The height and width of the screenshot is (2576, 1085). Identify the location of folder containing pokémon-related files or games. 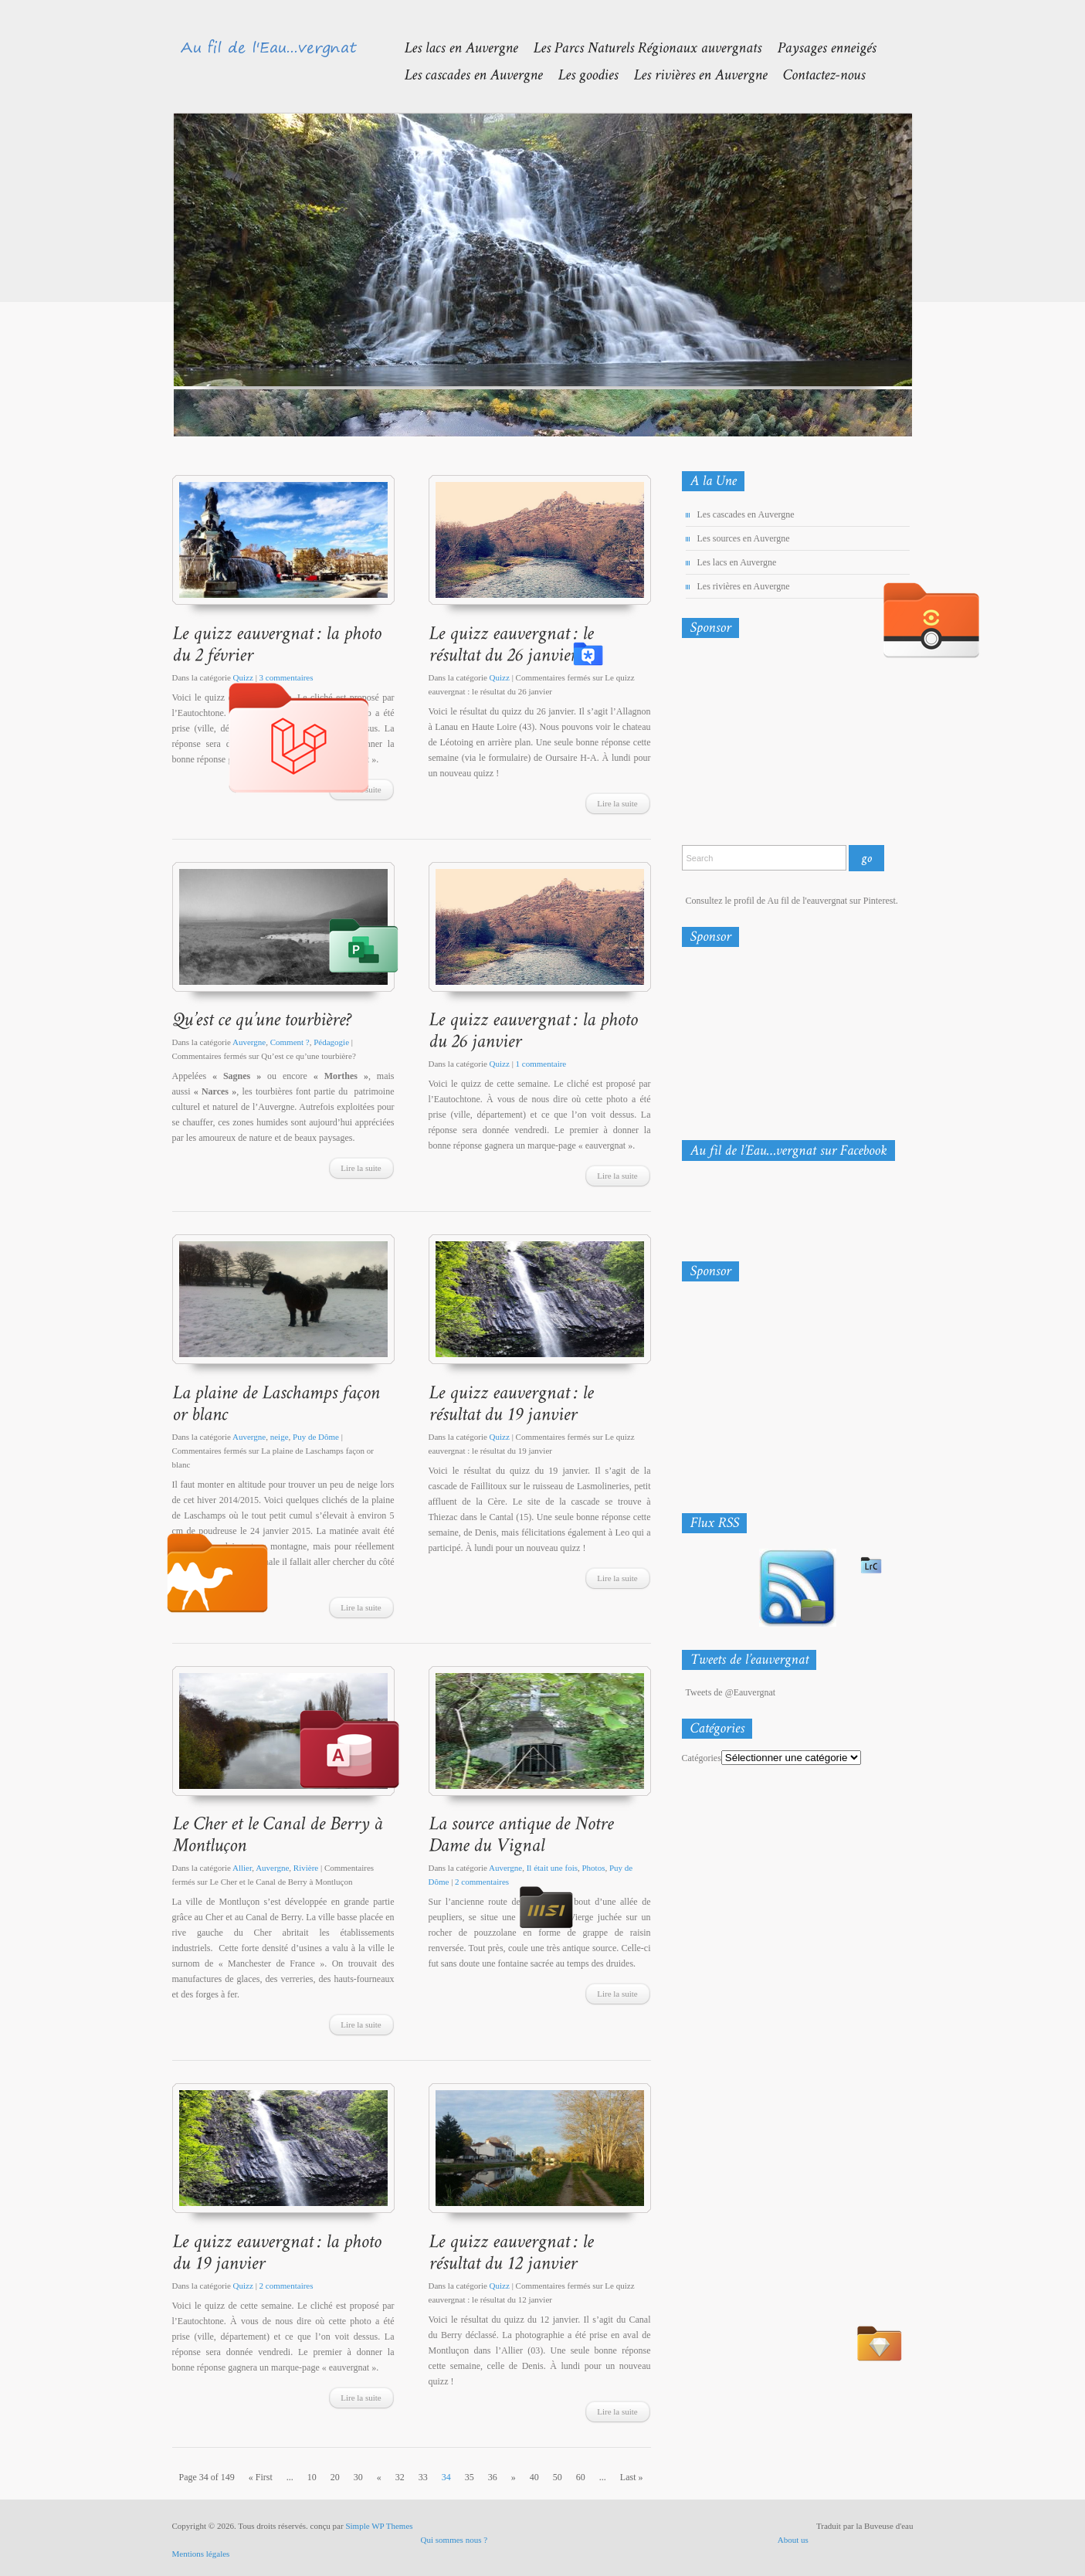
(931, 623).